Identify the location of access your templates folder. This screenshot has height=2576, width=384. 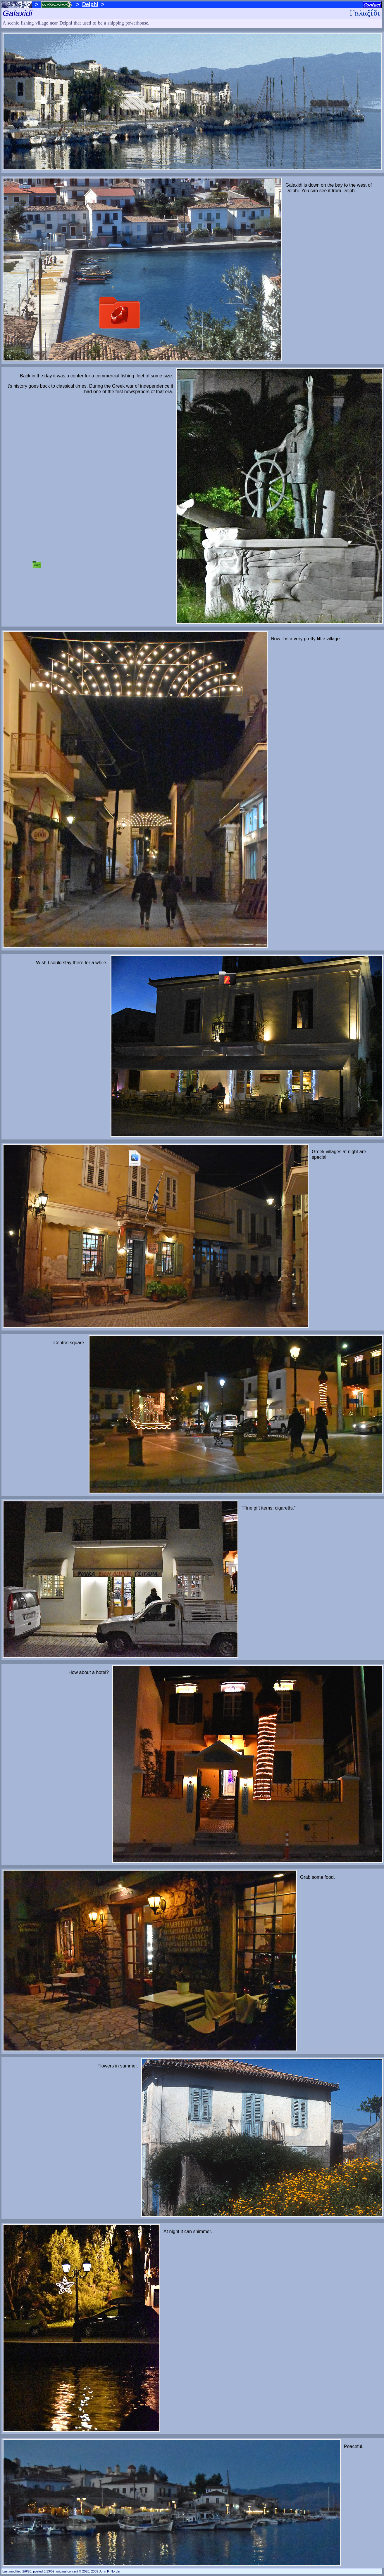
(198, 1439).